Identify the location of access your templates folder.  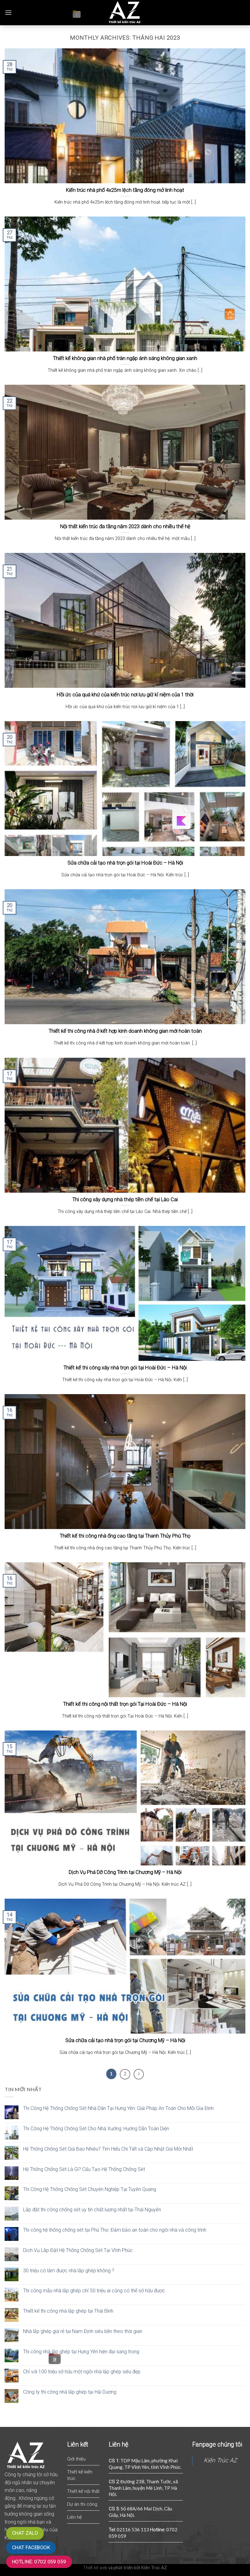
(54, 2358).